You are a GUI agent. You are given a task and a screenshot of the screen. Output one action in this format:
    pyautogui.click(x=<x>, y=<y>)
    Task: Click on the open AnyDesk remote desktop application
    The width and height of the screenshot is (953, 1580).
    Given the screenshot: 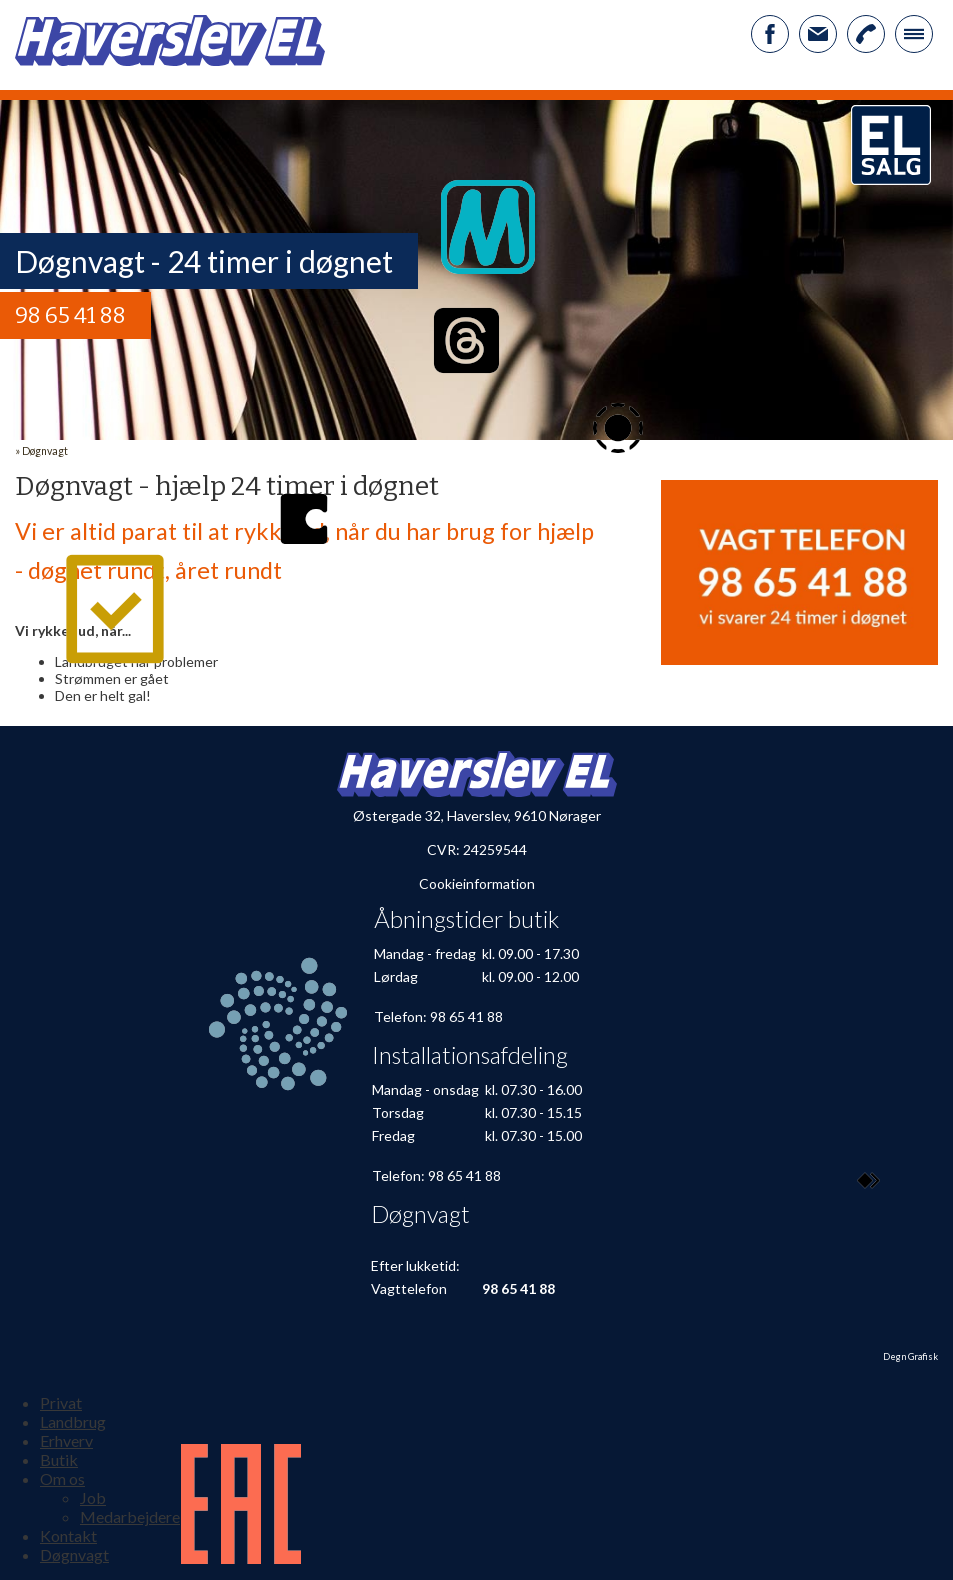 What is the action you would take?
    pyautogui.click(x=868, y=1180)
    